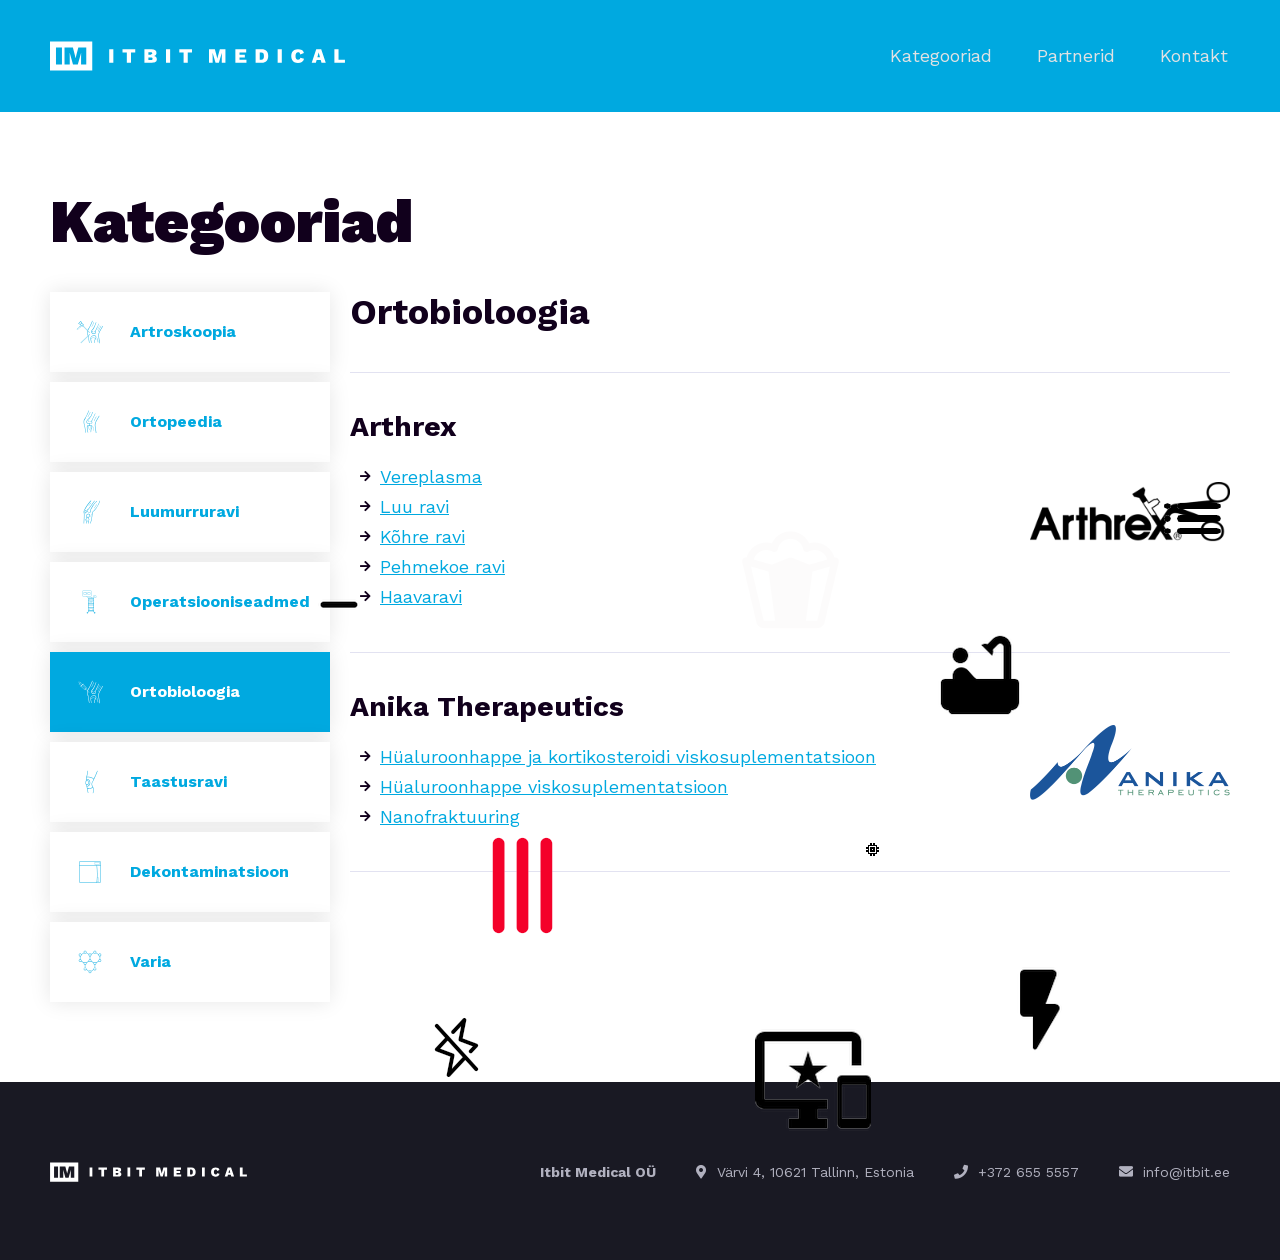 The image size is (1280, 1260). I want to click on view items in list format, so click(1192, 518).